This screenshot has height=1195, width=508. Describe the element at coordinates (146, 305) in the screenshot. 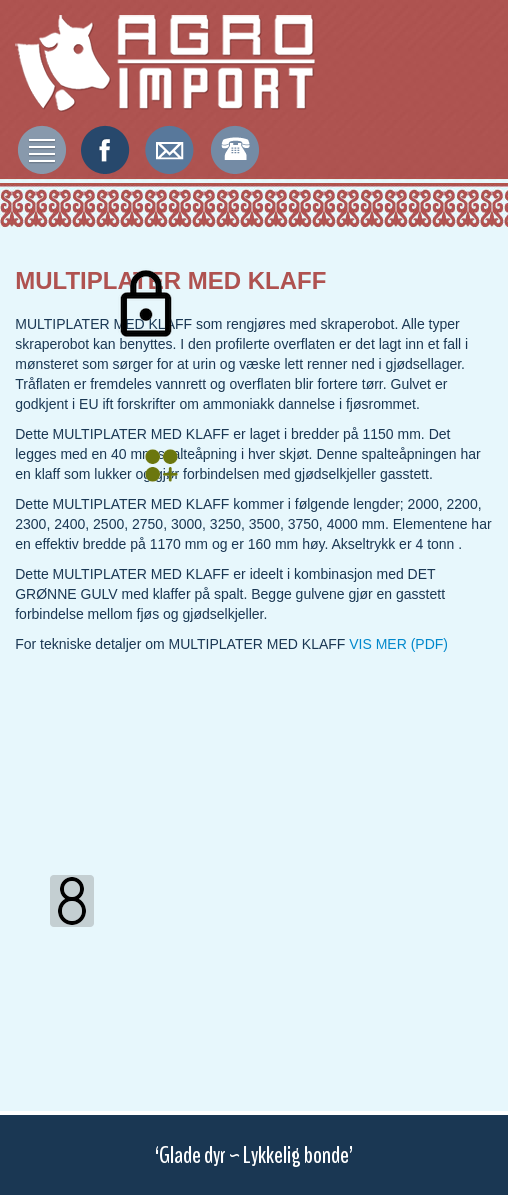

I see `indicates a secure connection` at that location.